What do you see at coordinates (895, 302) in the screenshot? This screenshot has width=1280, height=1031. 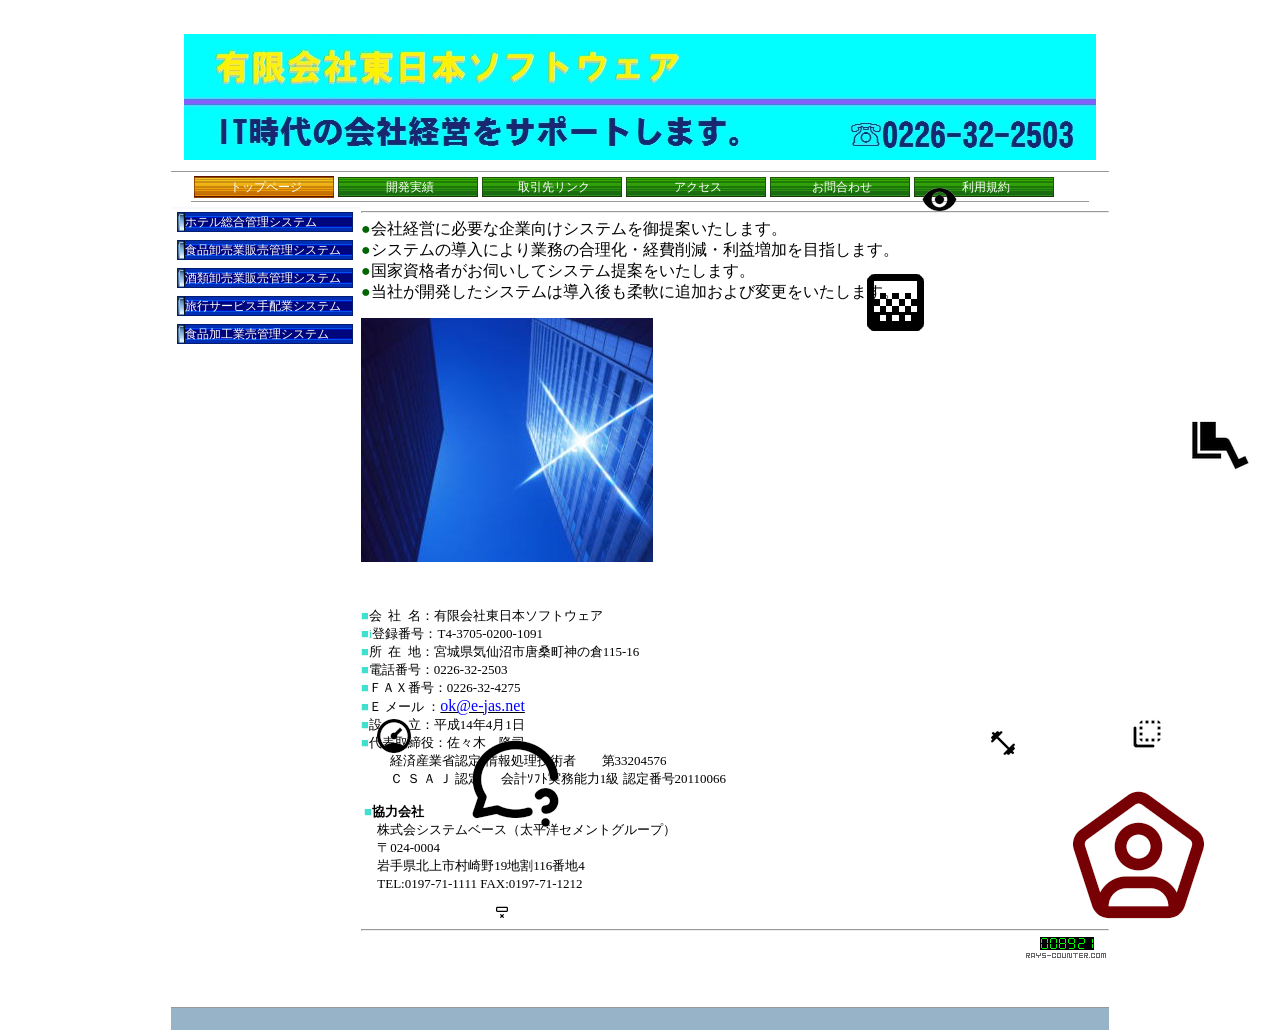 I see `apply a gradient effect to an image` at bounding box center [895, 302].